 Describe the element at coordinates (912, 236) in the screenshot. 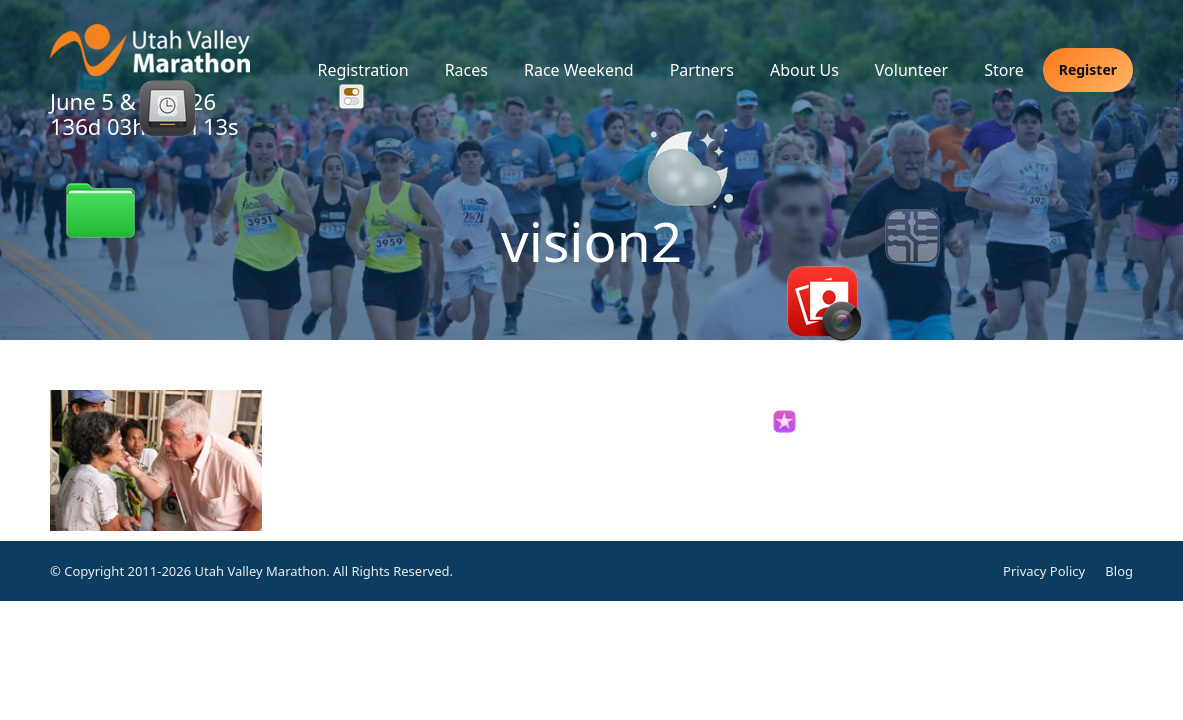

I see `open gerbview nightly app for viewing gerber PCB files` at that location.